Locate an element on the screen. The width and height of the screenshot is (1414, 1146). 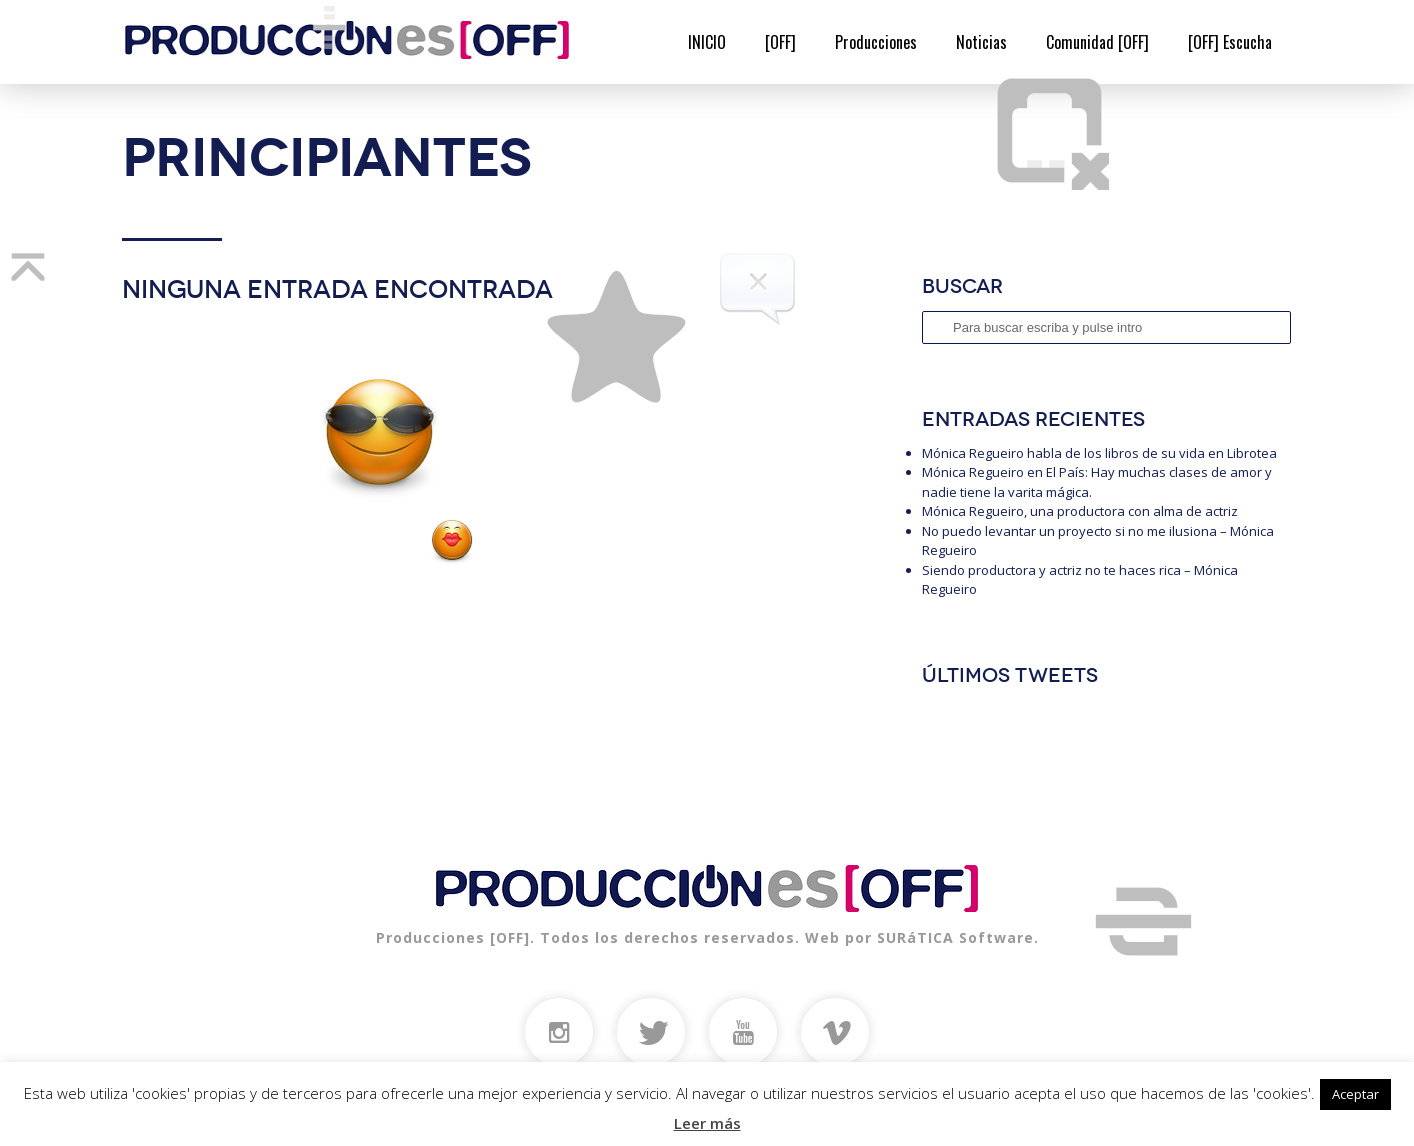
access your bookmarked items is located at coordinates (616, 342).